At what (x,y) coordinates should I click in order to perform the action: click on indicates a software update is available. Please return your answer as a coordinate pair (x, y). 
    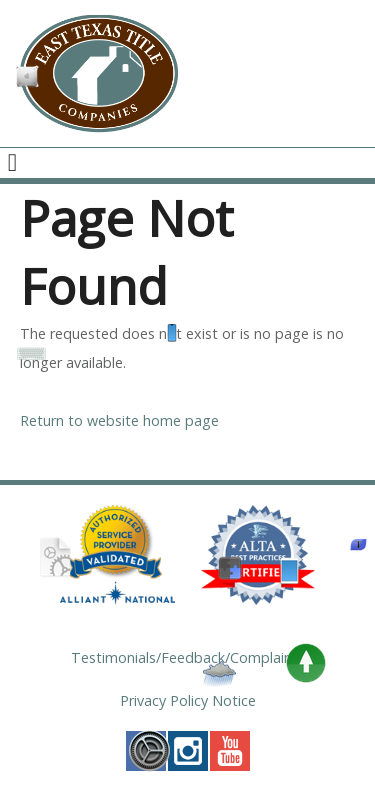
    Looking at the image, I should click on (306, 663).